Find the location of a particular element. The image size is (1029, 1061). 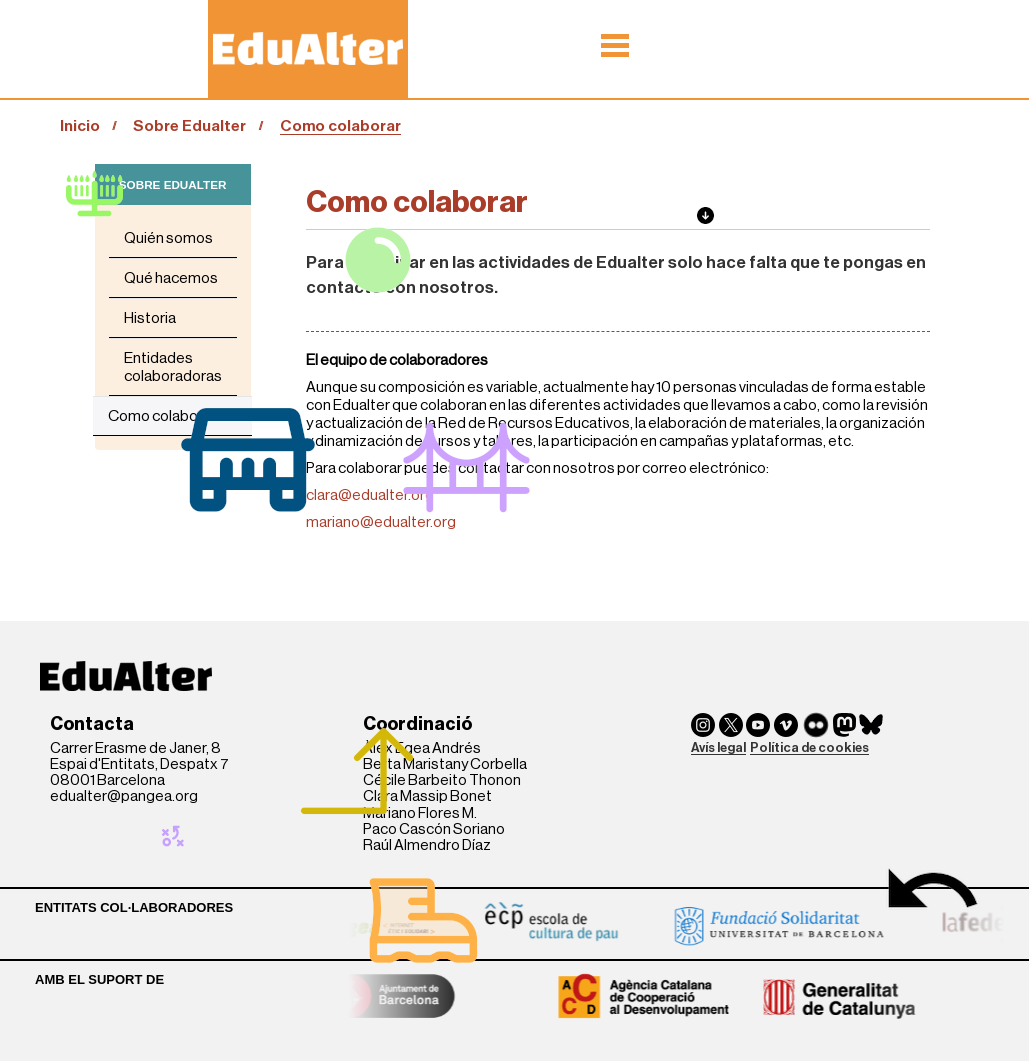

footwear or shoe category is located at coordinates (419, 920).